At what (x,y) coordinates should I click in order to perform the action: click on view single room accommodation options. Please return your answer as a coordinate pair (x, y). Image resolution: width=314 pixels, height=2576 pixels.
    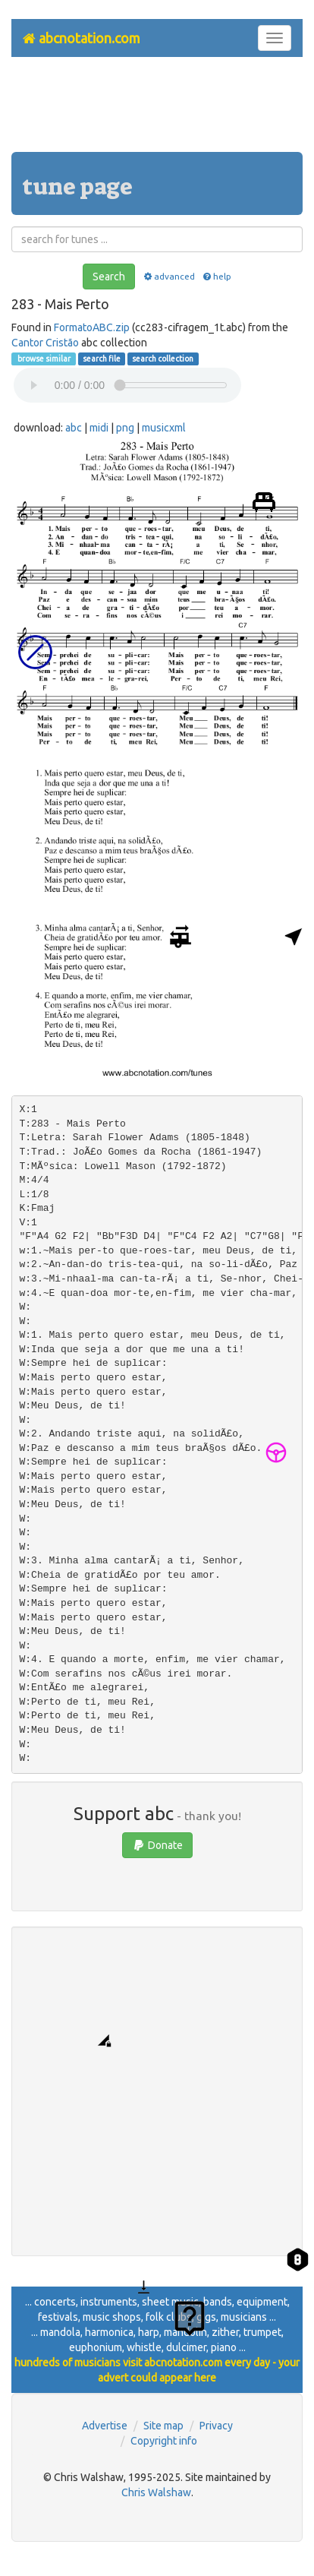
    Looking at the image, I should click on (264, 502).